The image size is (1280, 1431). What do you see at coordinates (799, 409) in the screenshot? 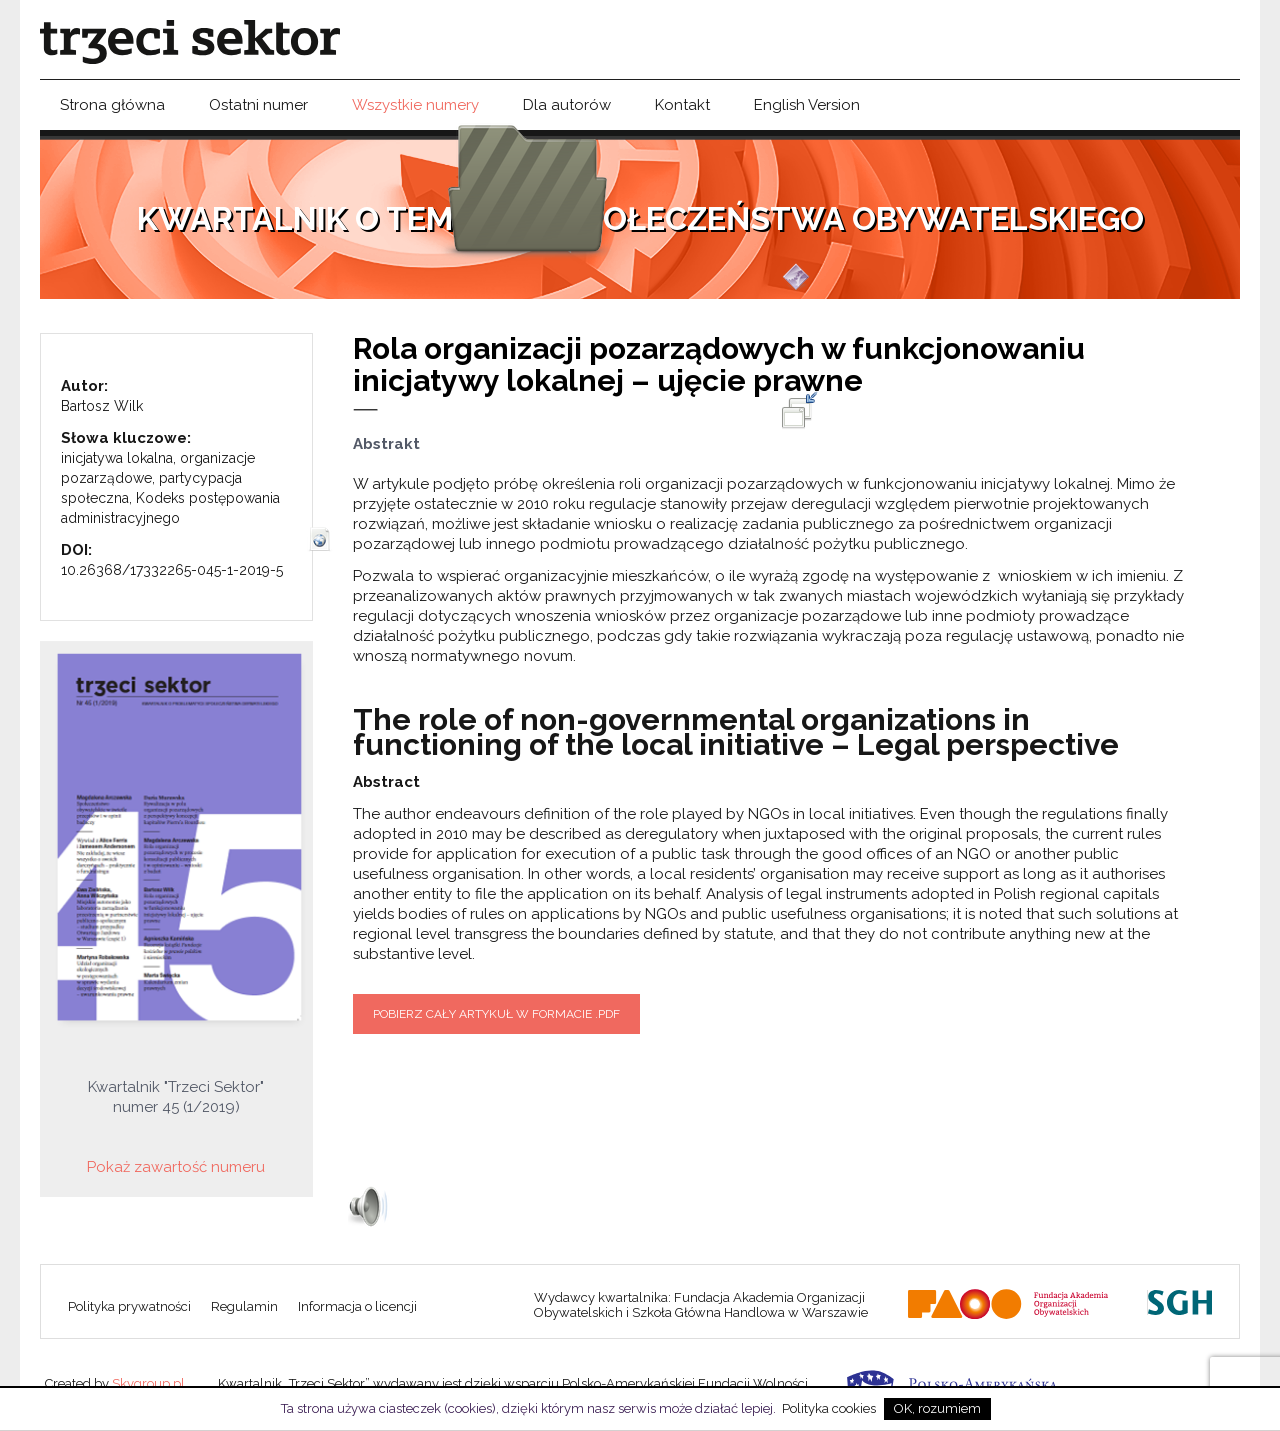
I see `restore window to previous size` at bounding box center [799, 409].